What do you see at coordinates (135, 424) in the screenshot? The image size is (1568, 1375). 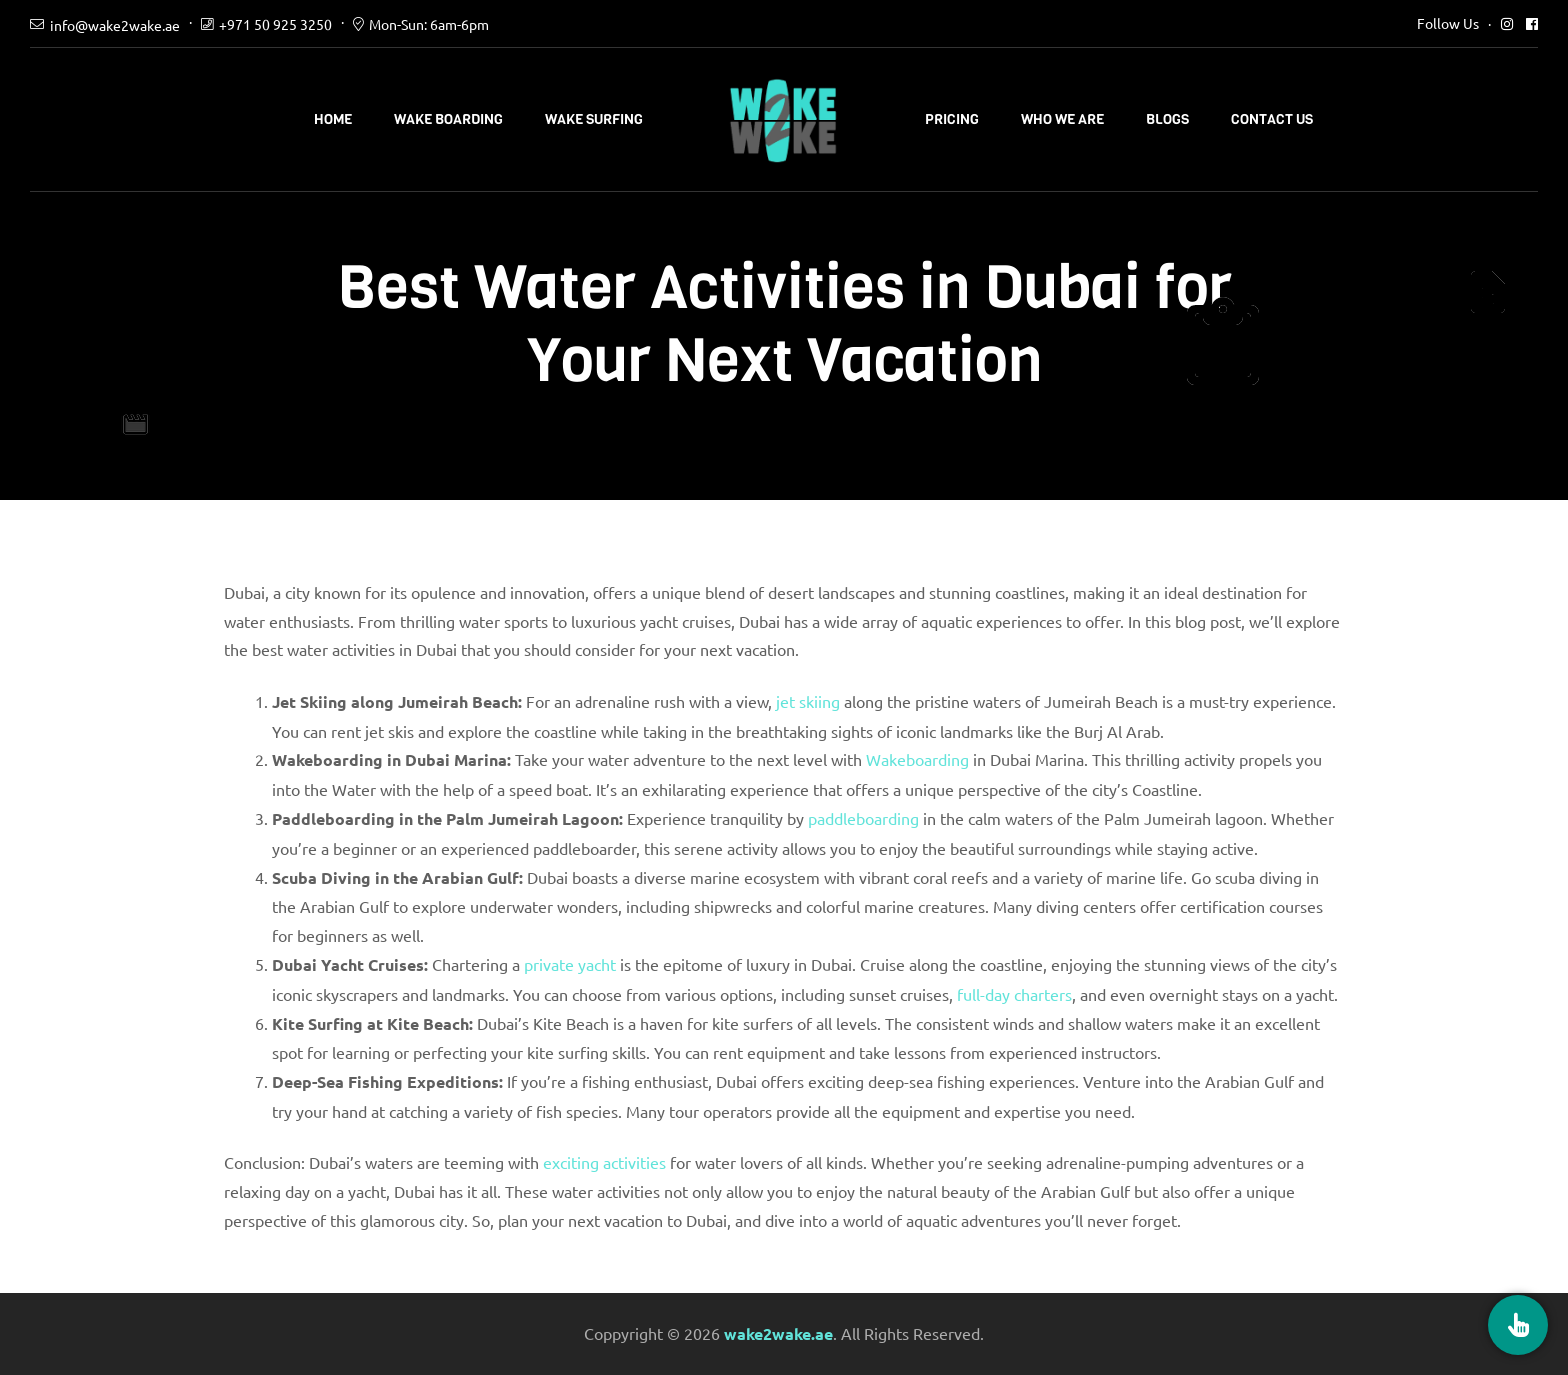 I see `access movies or video content` at bounding box center [135, 424].